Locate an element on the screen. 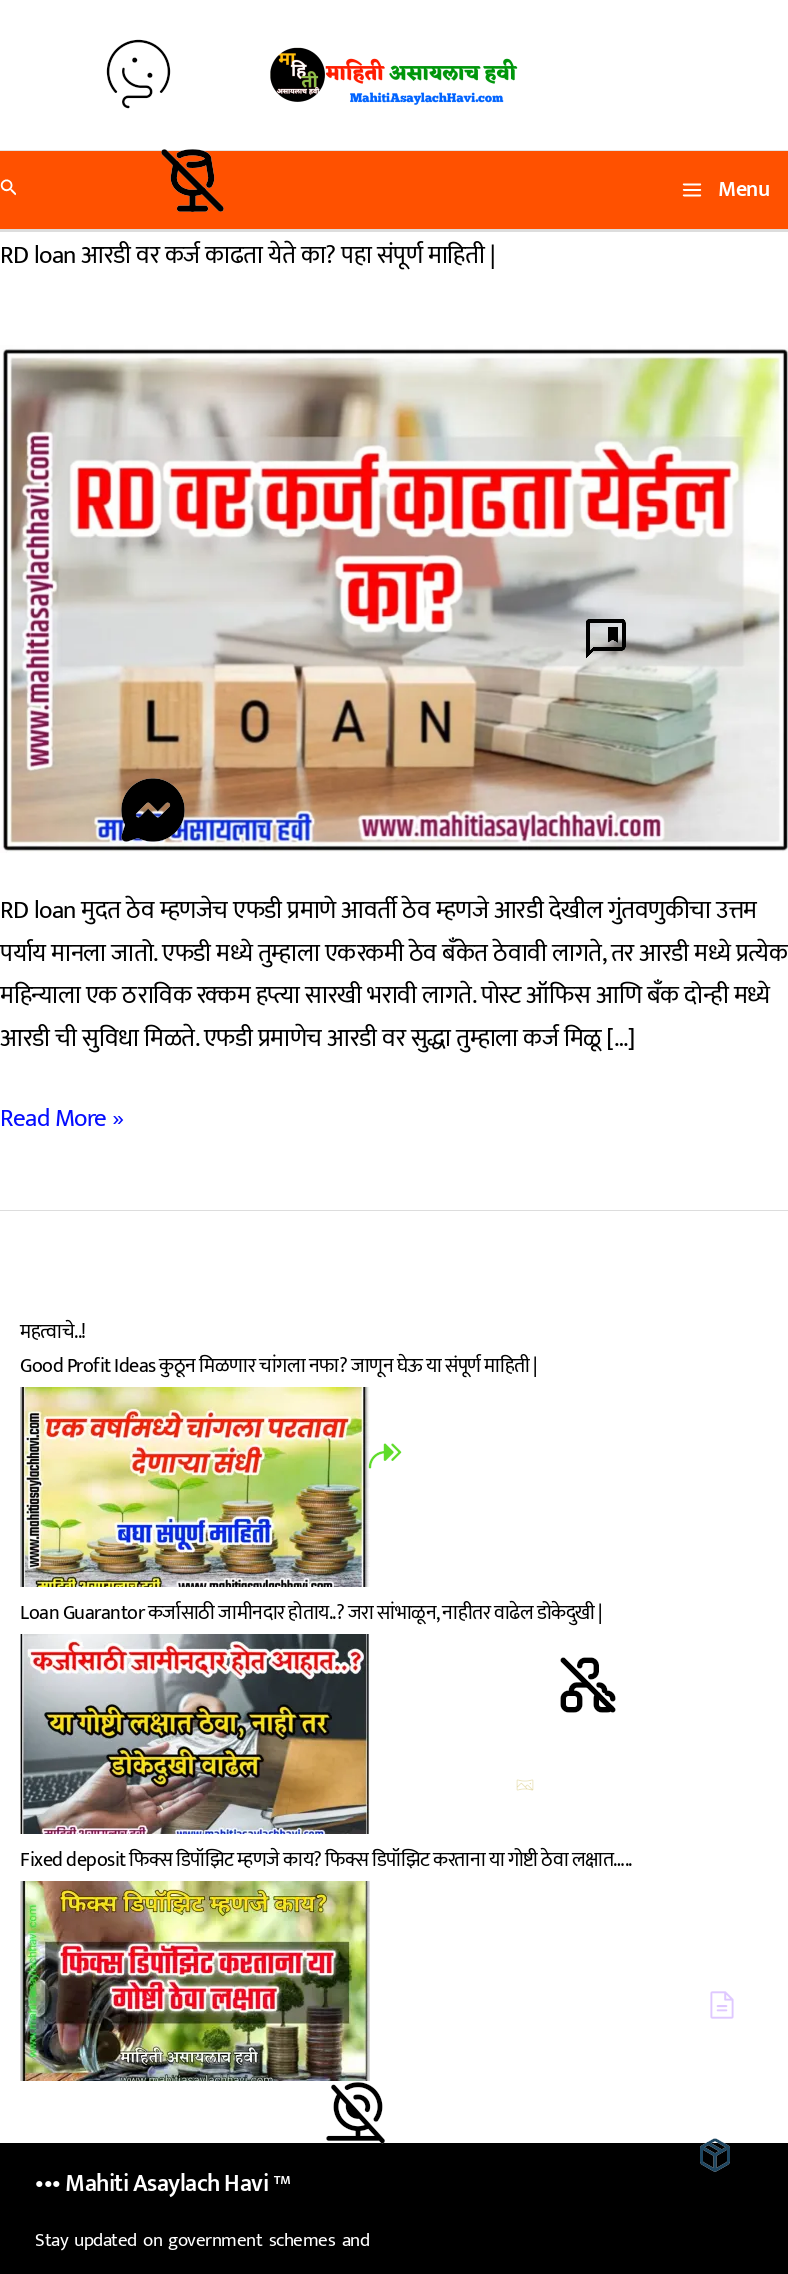  view package or shipment details is located at coordinates (715, 2155).